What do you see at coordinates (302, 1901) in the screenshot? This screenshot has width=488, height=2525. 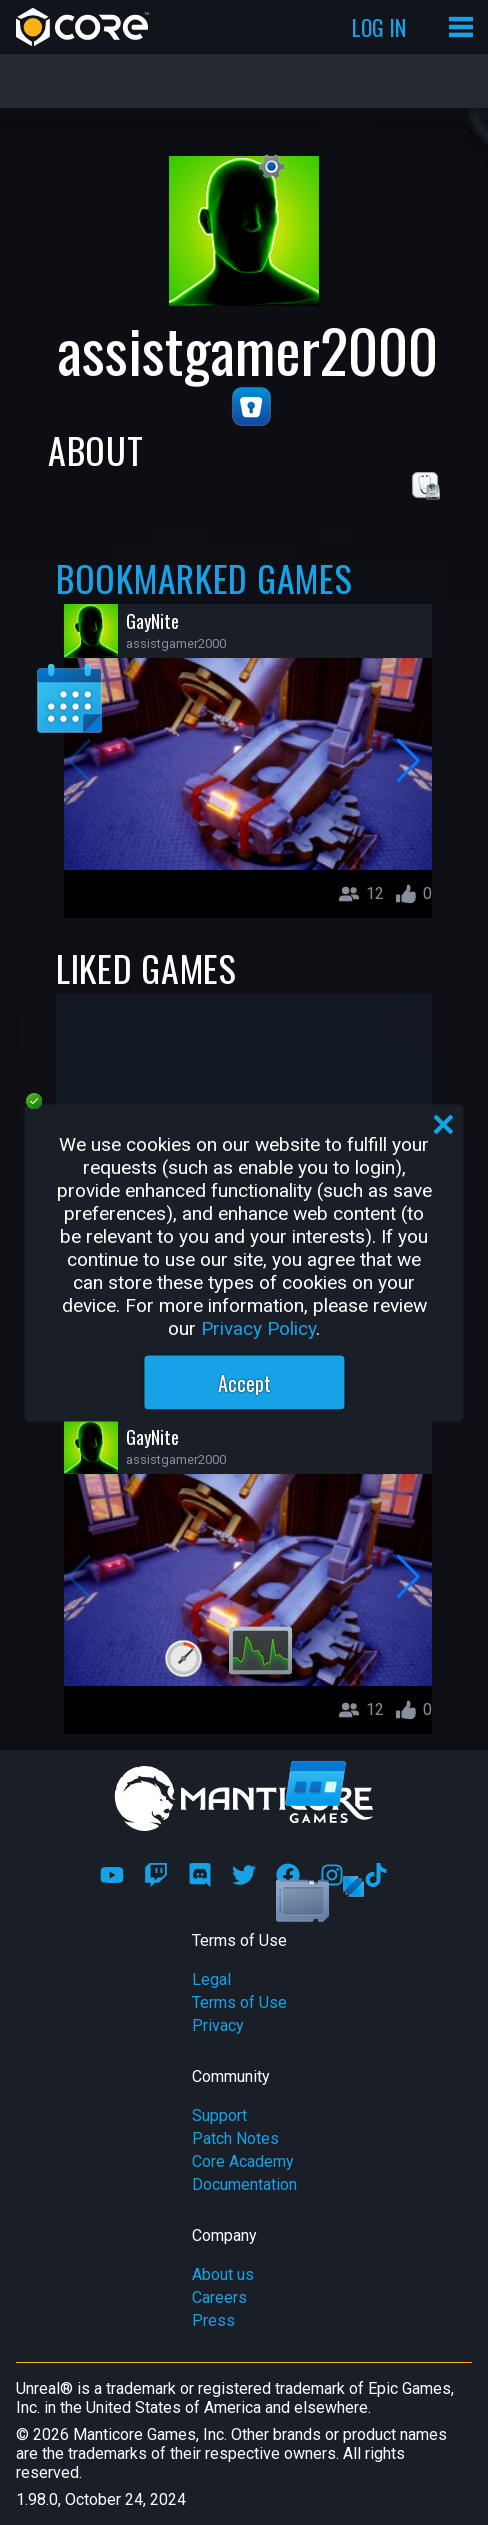 I see `save the current file or document` at bounding box center [302, 1901].